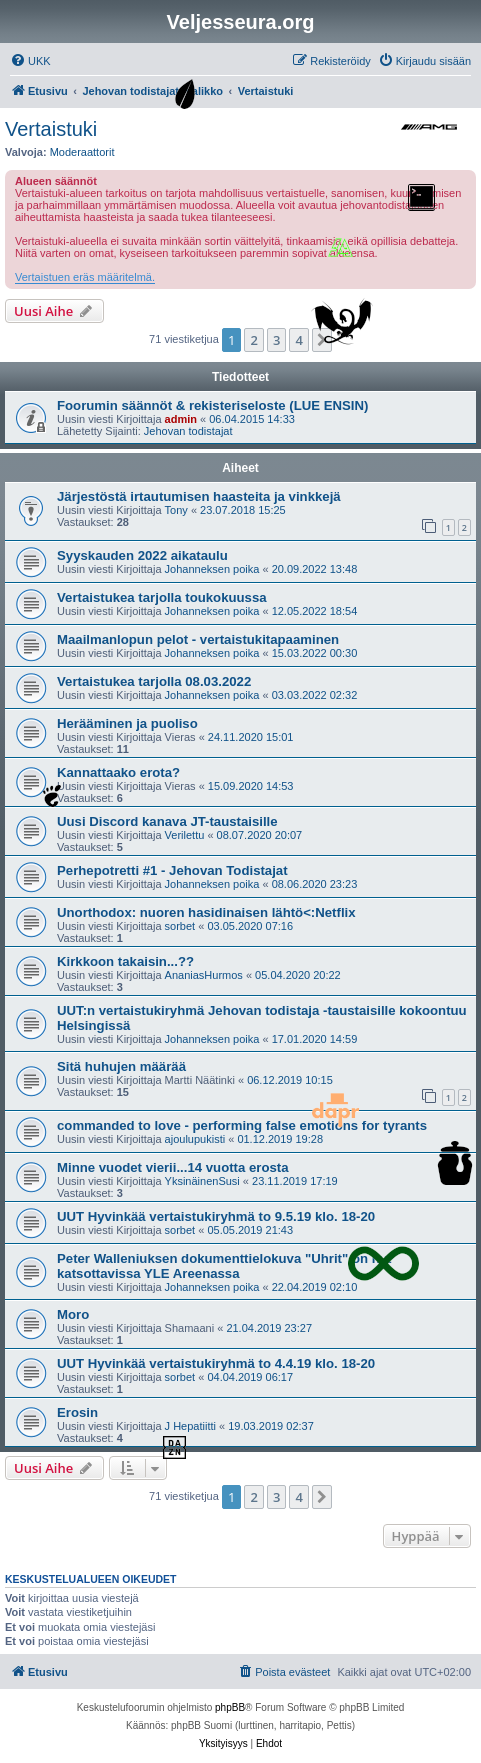 The image size is (481, 1763). What do you see at coordinates (335, 1110) in the screenshot?
I see `dapr distributed application runtime logo` at bounding box center [335, 1110].